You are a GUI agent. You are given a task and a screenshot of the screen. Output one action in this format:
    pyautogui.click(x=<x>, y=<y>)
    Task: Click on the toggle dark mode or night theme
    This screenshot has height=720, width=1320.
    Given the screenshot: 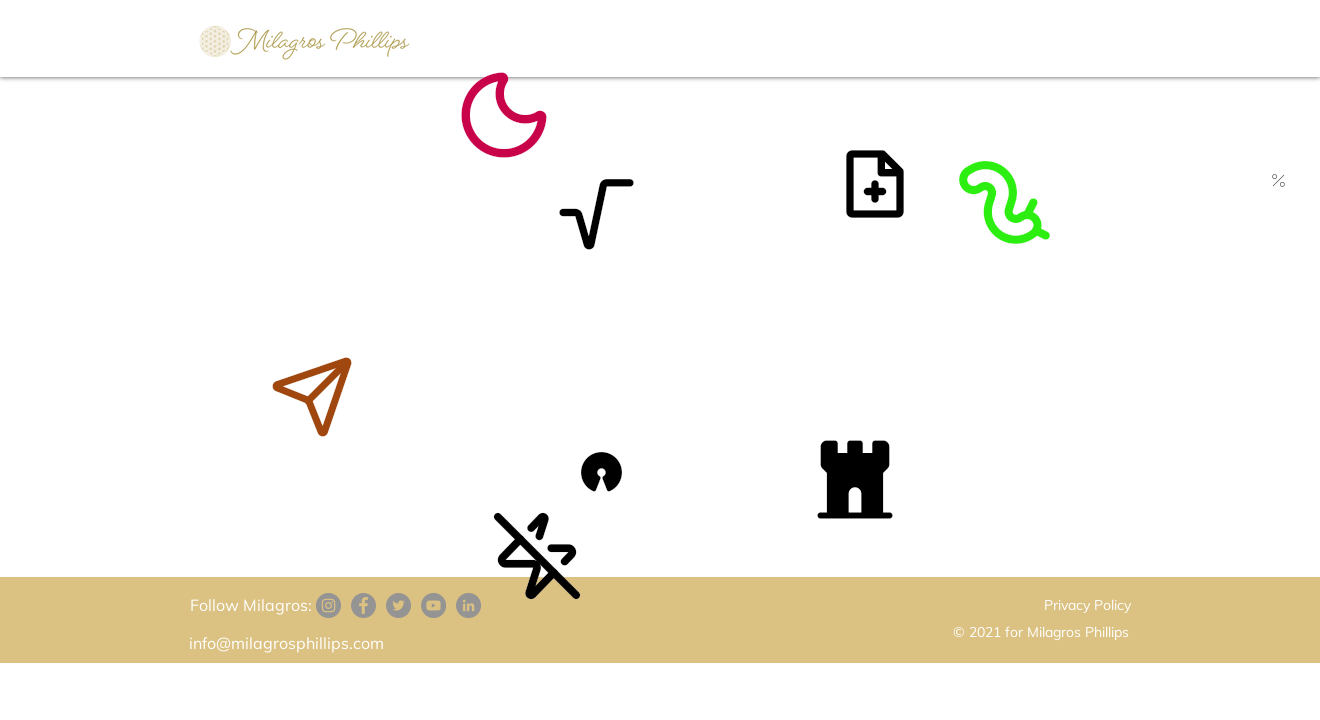 What is the action you would take?
    pyautogui.click(x=504, y=115)
    